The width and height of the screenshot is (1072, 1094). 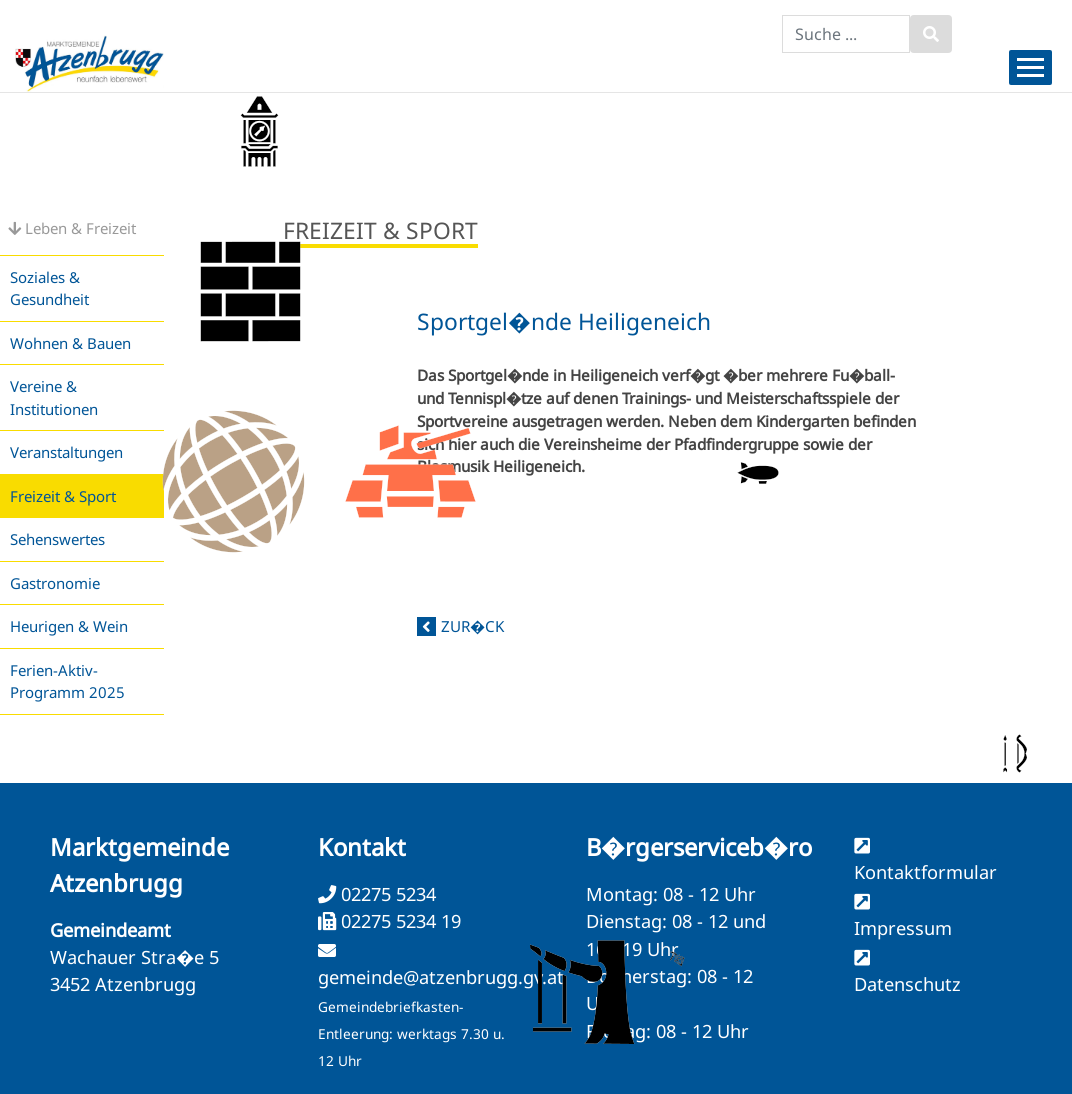 What do you see at coordinates (582, 992) in the screenshot?
I see `access playground or recreational areas` at bounding box center [582, 992].